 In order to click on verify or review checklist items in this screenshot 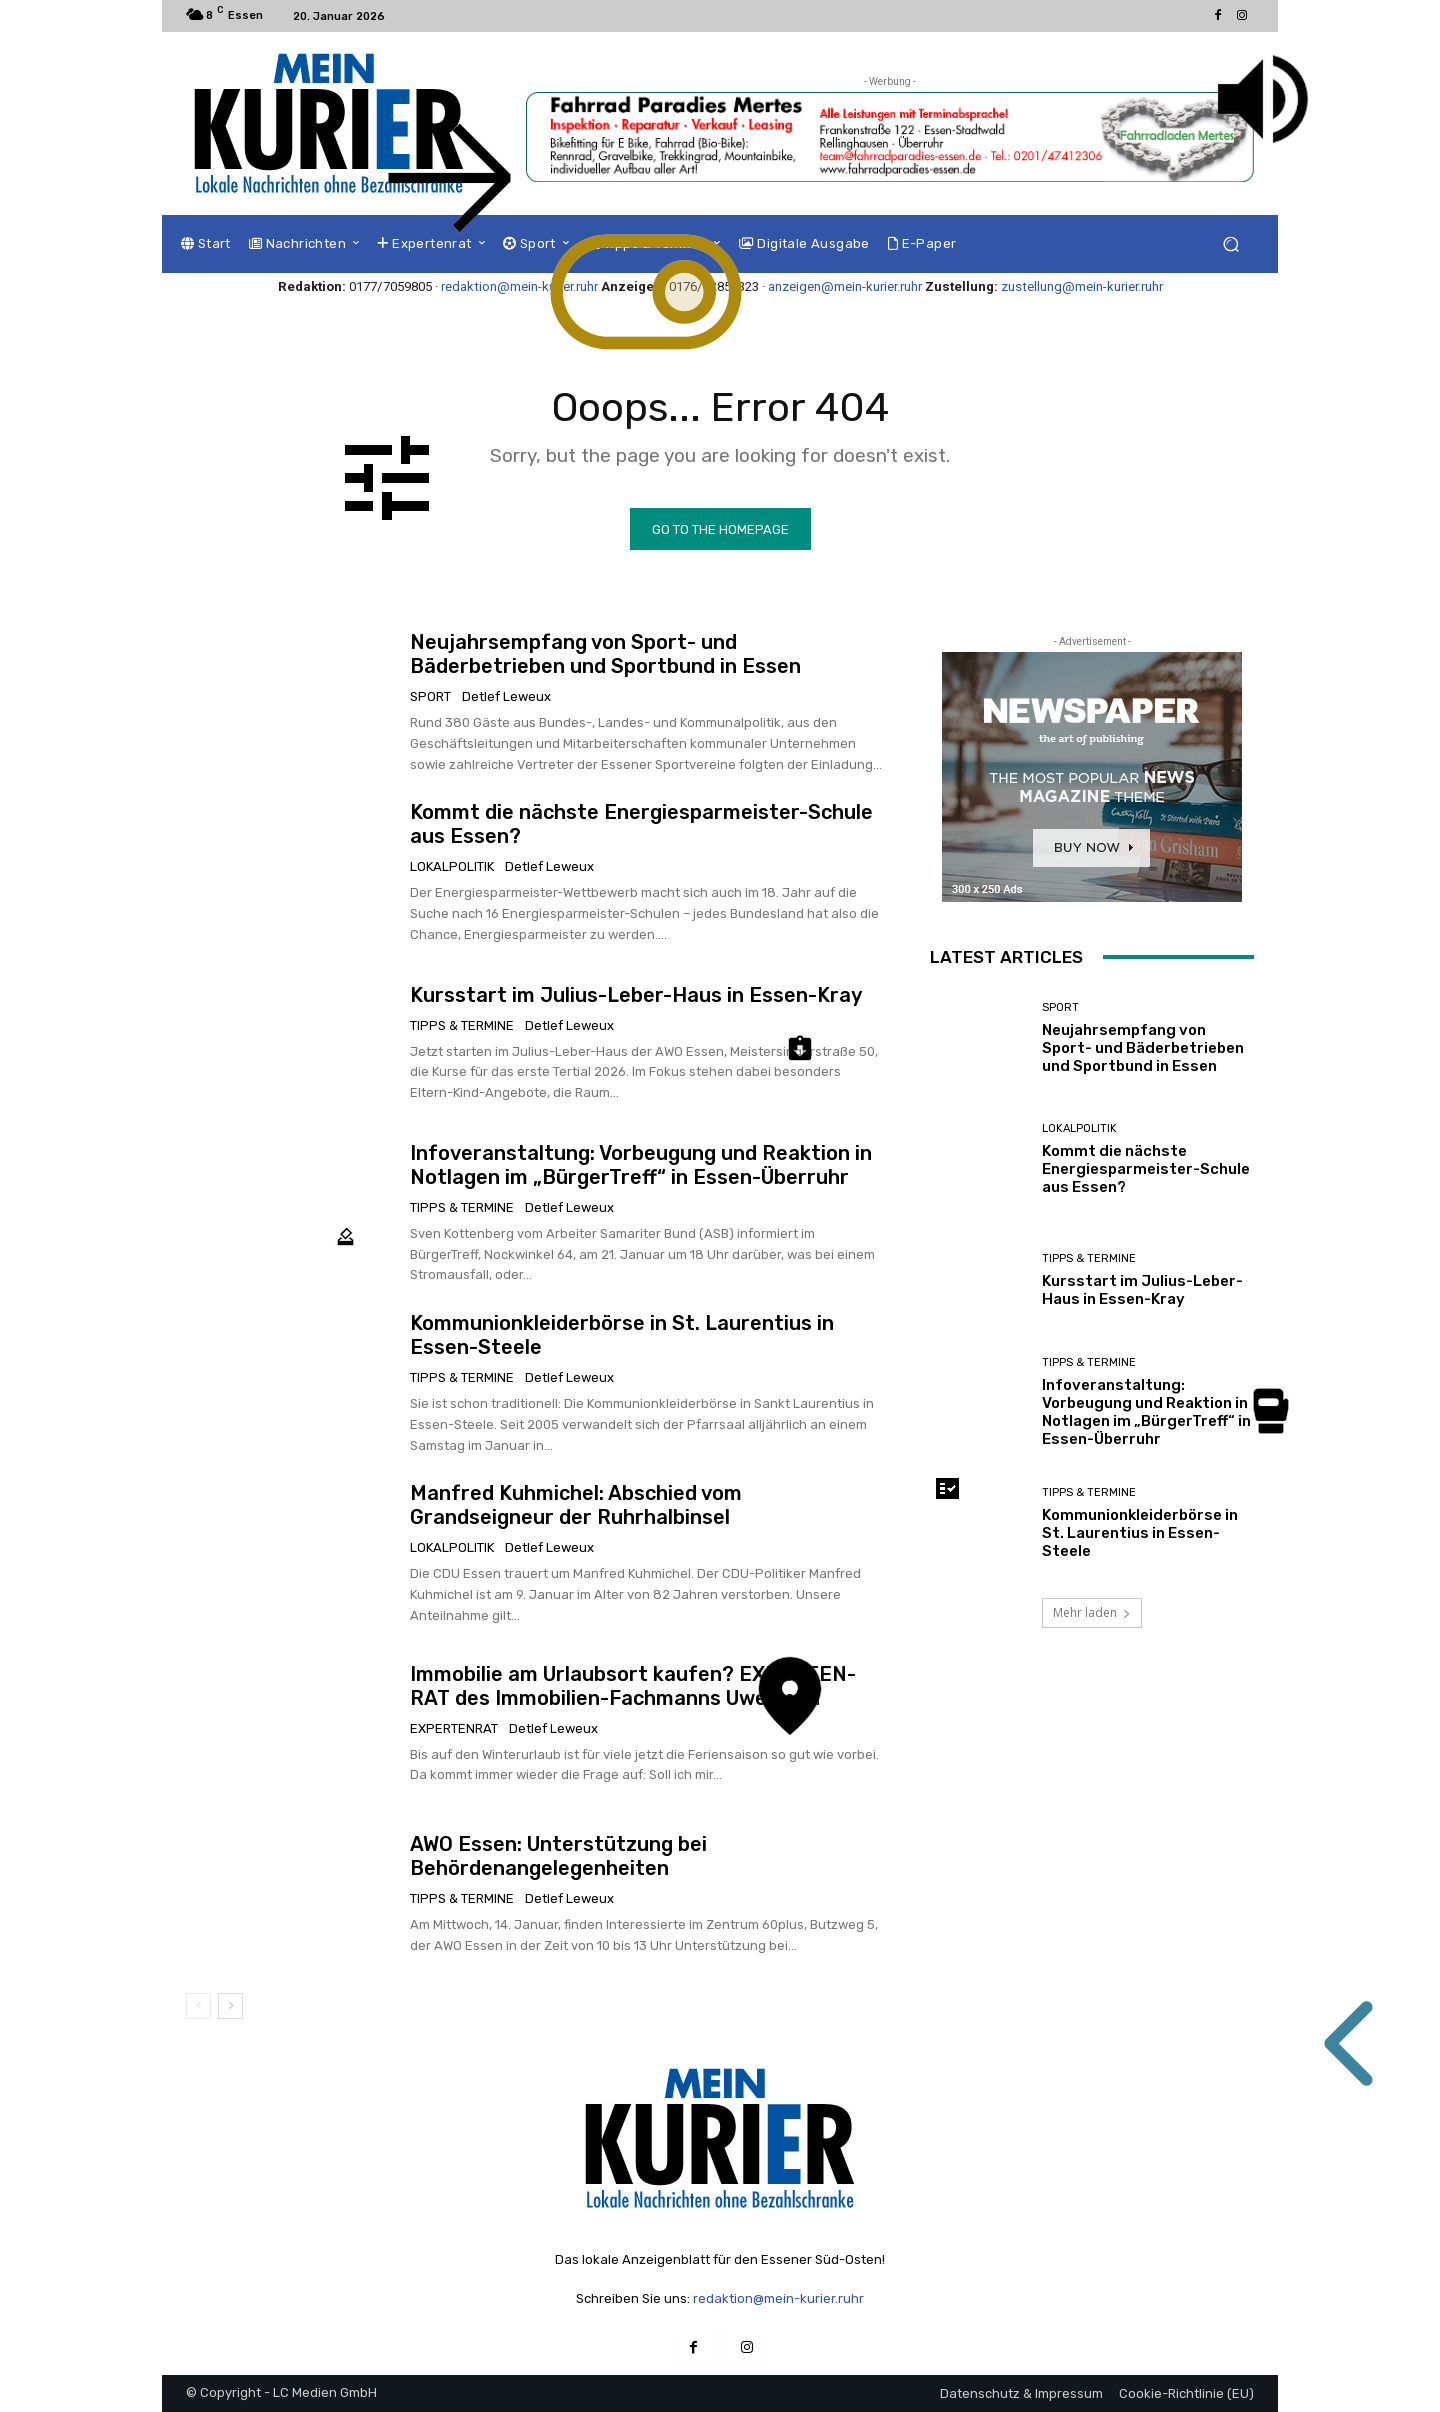, I will do `click(947, 1488)`.